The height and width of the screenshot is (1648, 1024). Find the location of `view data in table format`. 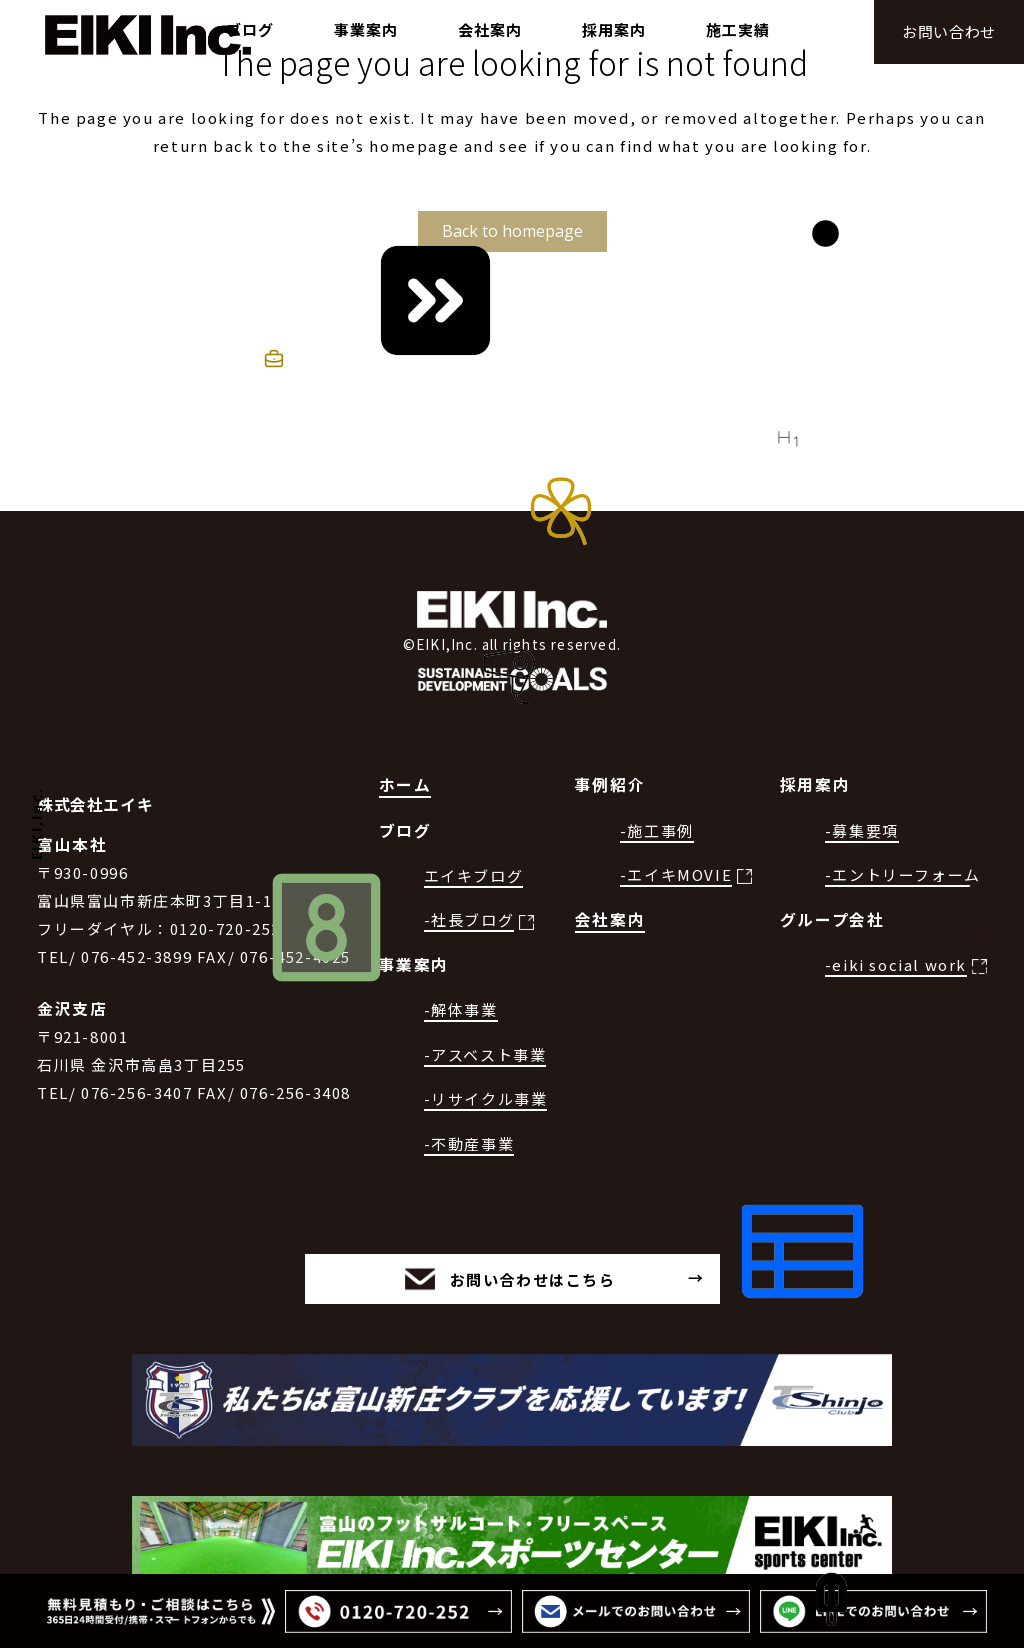

view data in table format is located at coordinates (802, 1251).